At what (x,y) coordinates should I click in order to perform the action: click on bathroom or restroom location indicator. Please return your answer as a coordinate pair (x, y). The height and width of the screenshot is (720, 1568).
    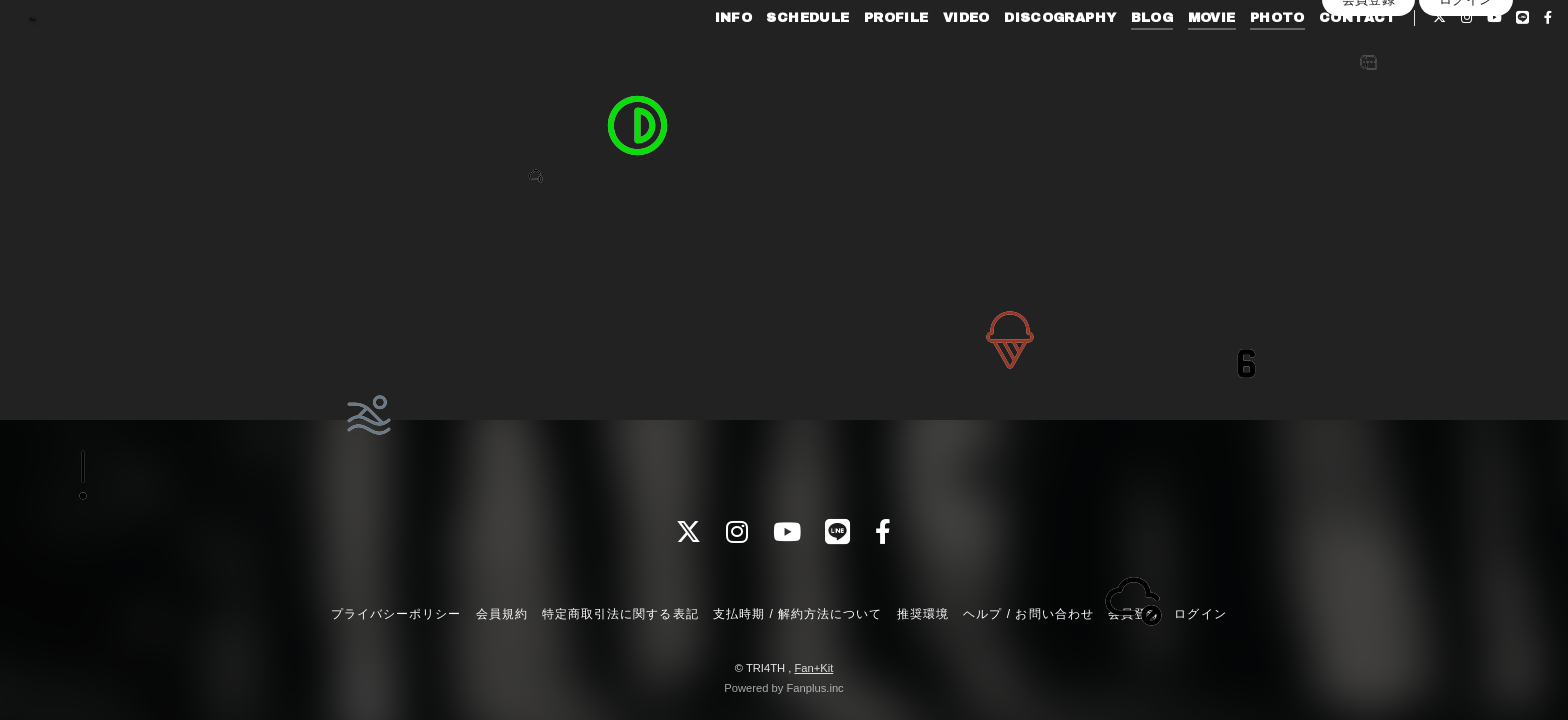
    Looking at the image, I should click on (1368, 62).